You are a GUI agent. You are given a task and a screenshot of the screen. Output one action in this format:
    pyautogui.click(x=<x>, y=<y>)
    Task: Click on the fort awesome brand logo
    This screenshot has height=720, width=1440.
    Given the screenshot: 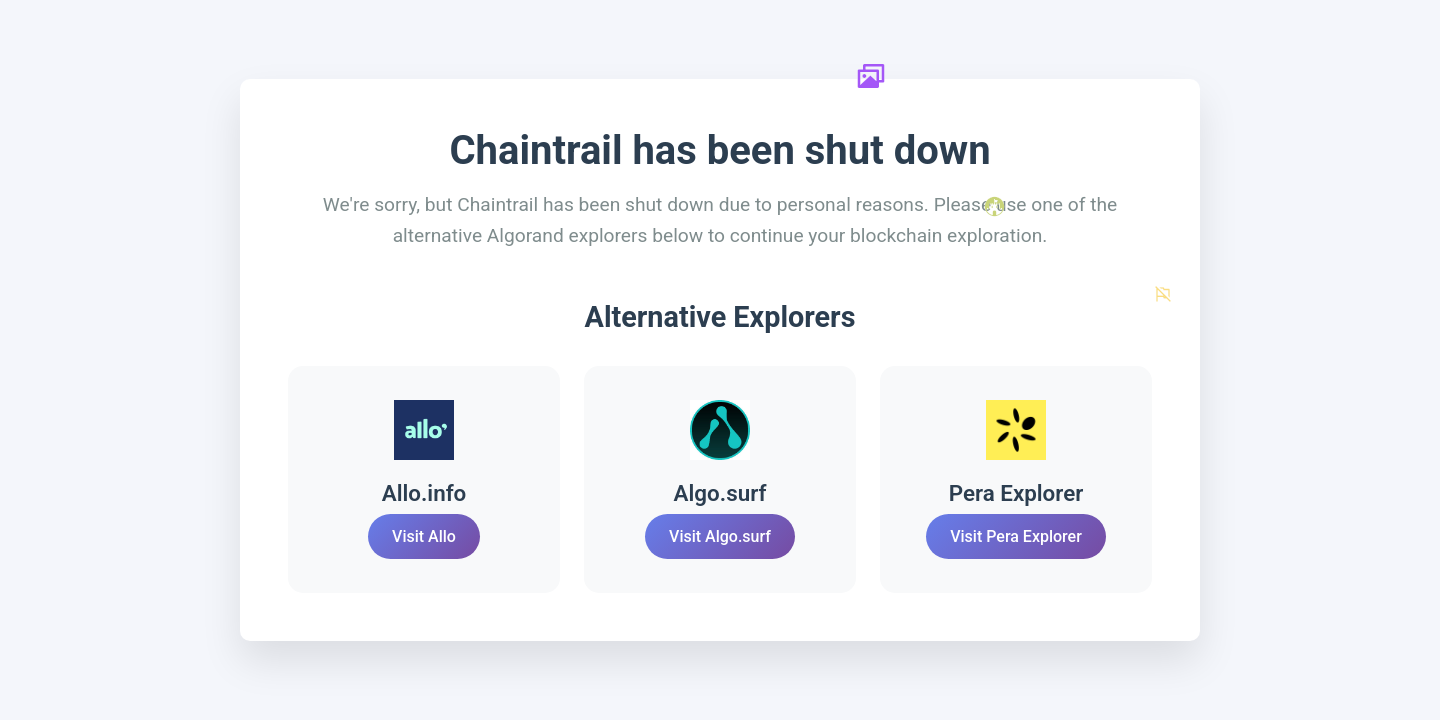 What is the action you would take?
    pyautogui.click(x=994, y=206)
    